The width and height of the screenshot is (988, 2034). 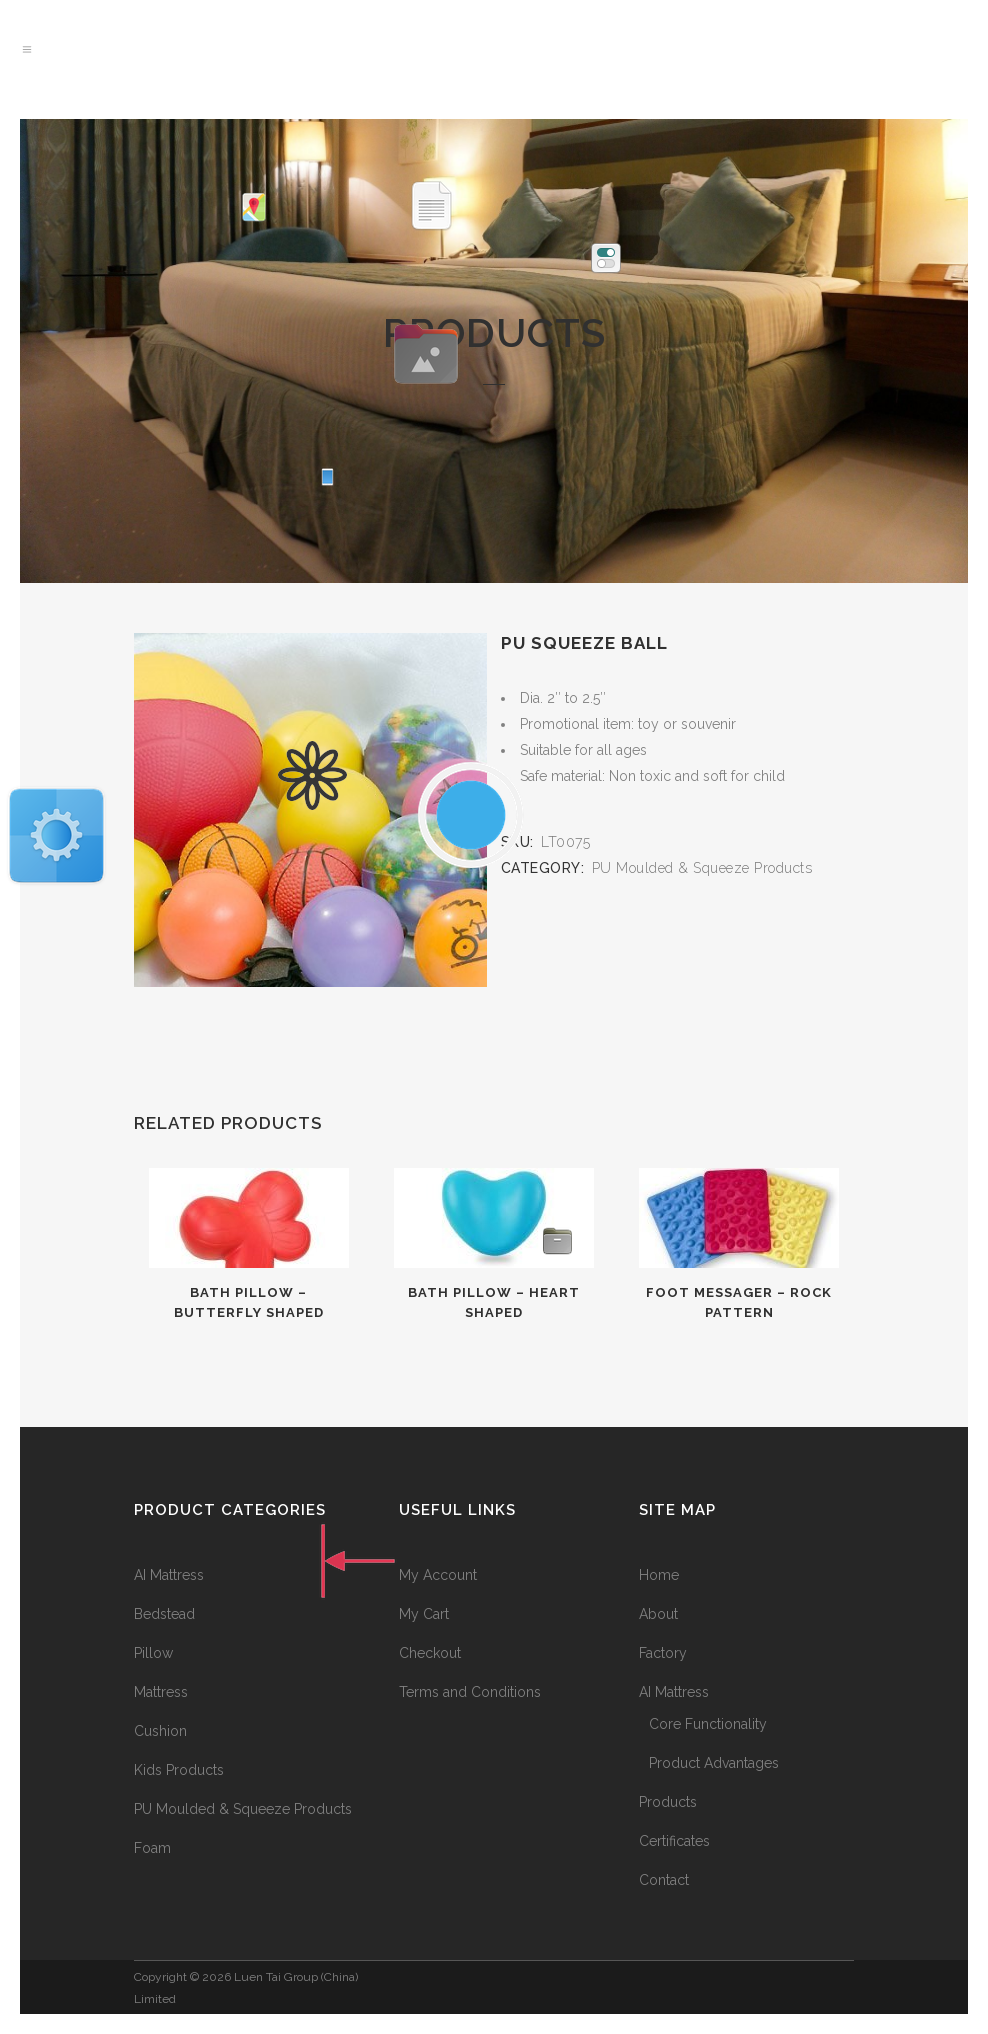 I want to click on open budgie window shuffler workspace manager, so click(x=312, y=775).